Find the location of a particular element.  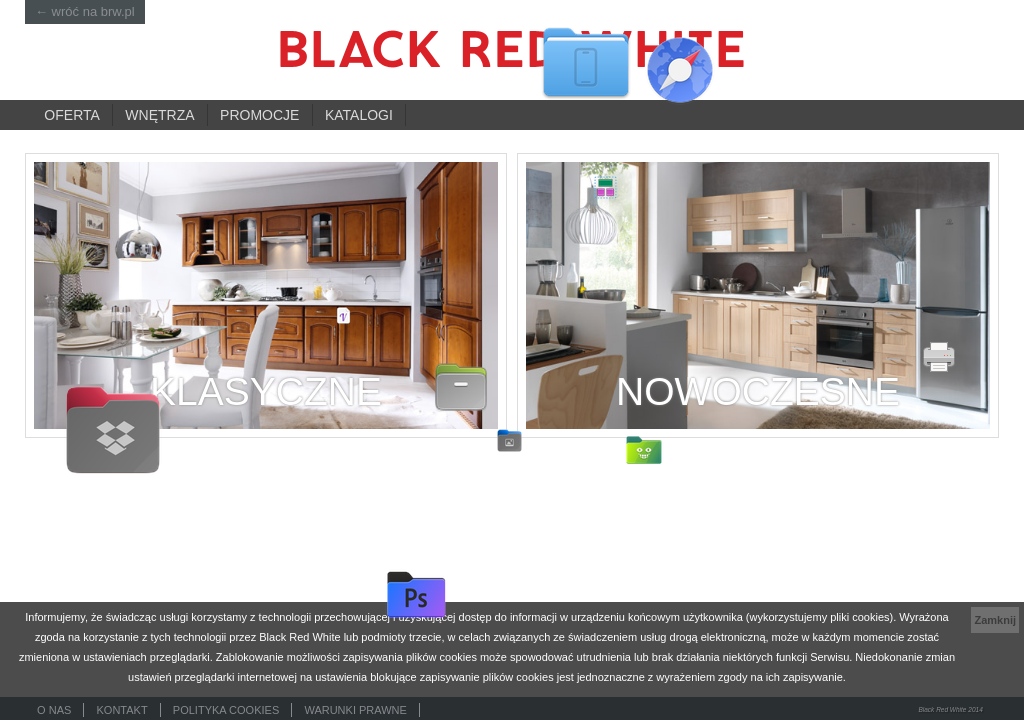

open your dropbox synced folder is located at coordinates (113, 430).